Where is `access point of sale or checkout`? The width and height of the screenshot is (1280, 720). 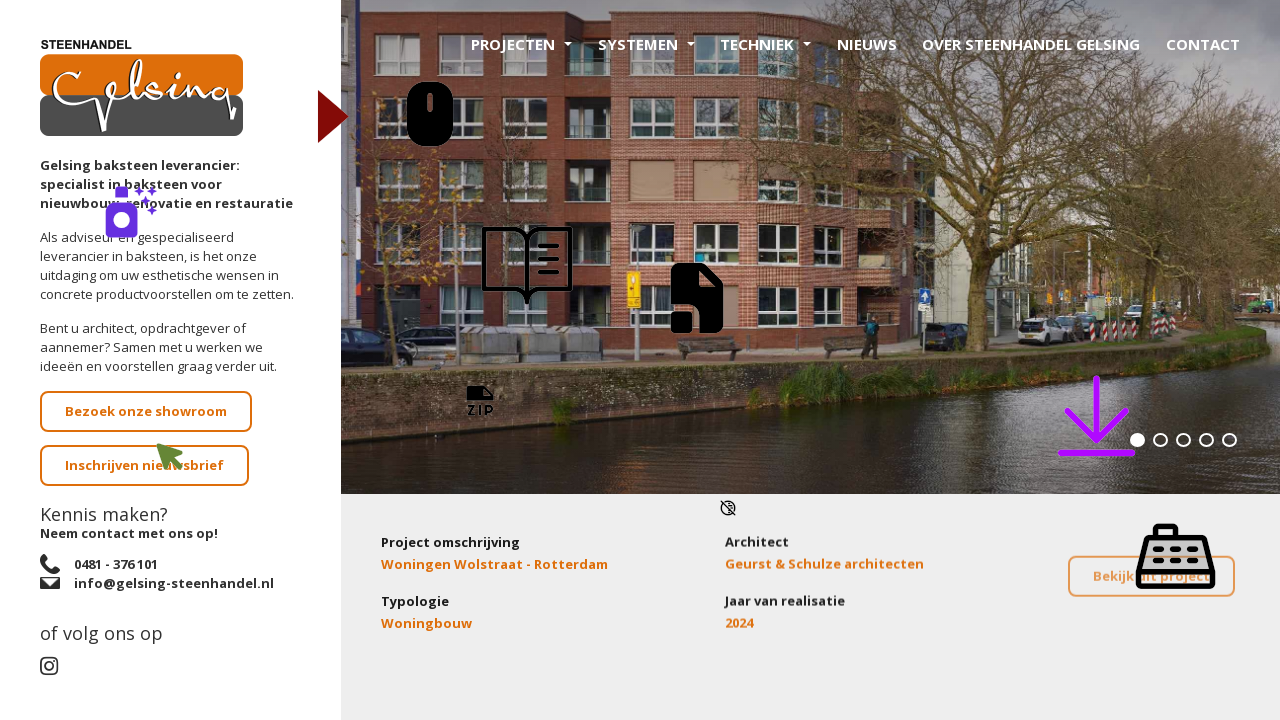 access point of sale or checkout is located at coordinates (1175, 560).